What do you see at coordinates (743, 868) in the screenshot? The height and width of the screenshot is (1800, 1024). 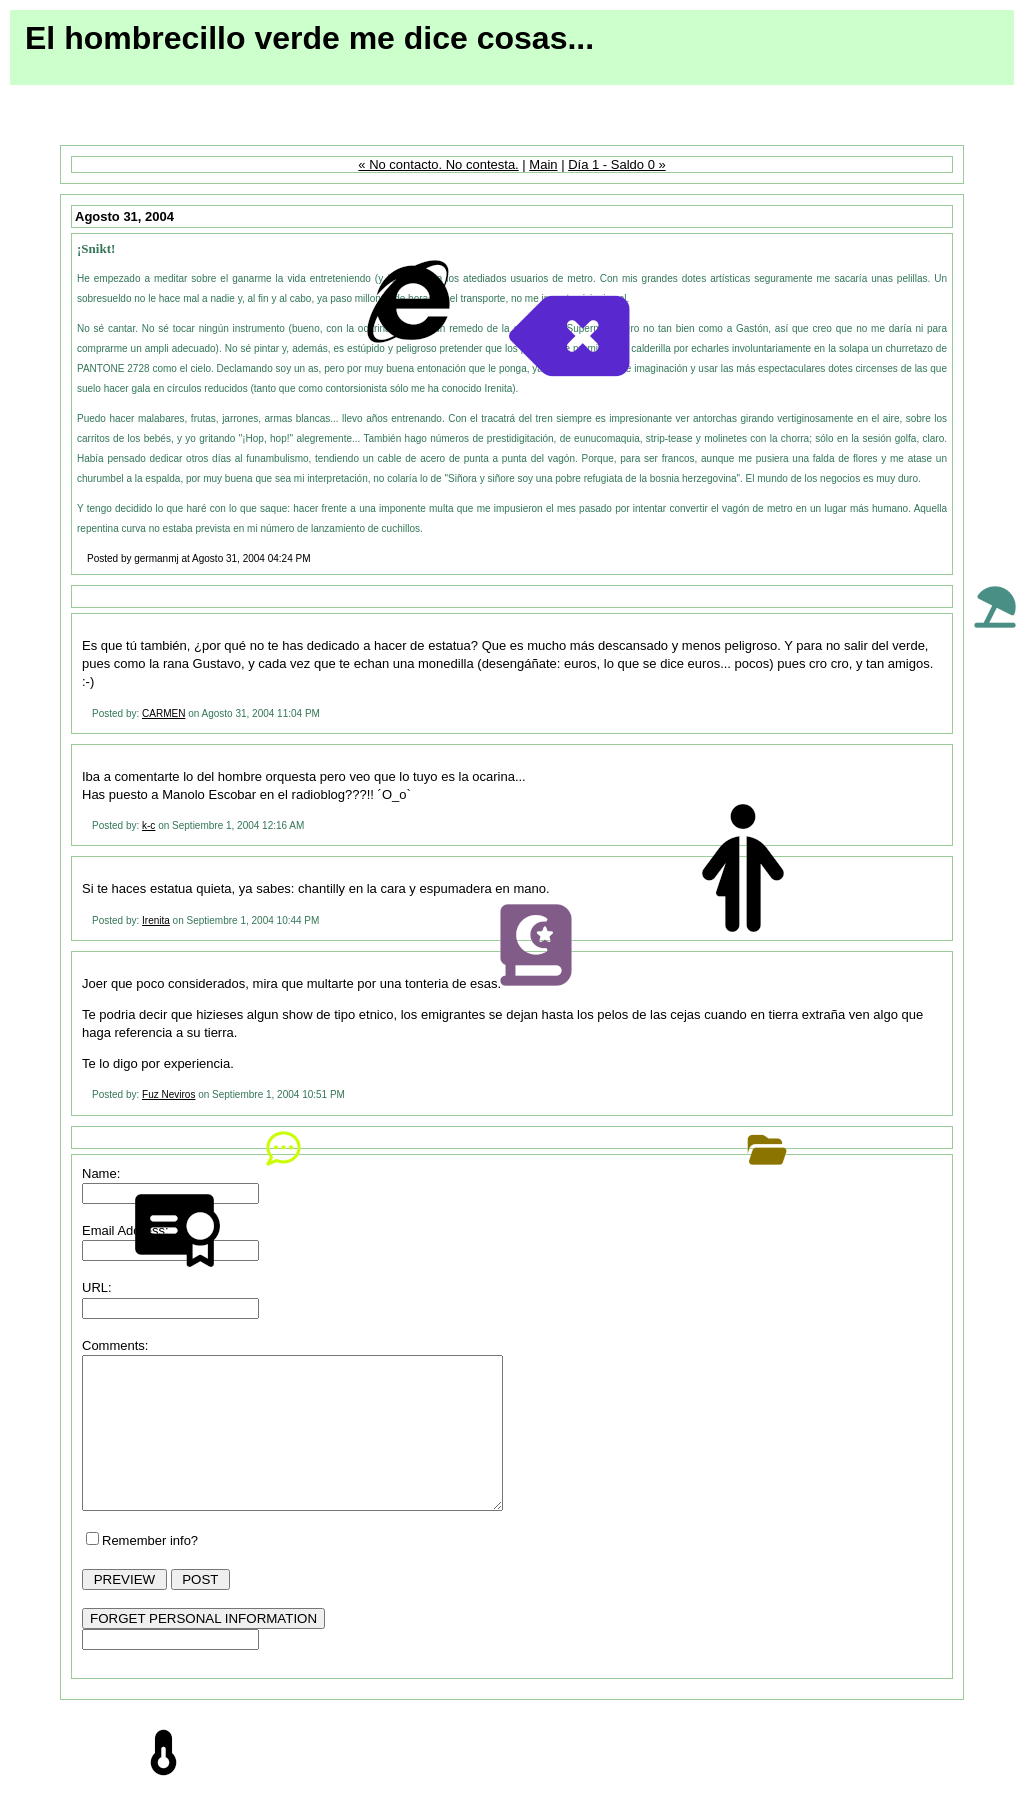 I see `indicates a gender-neutral or all-gender restroom` at bounding box center [743, 868].